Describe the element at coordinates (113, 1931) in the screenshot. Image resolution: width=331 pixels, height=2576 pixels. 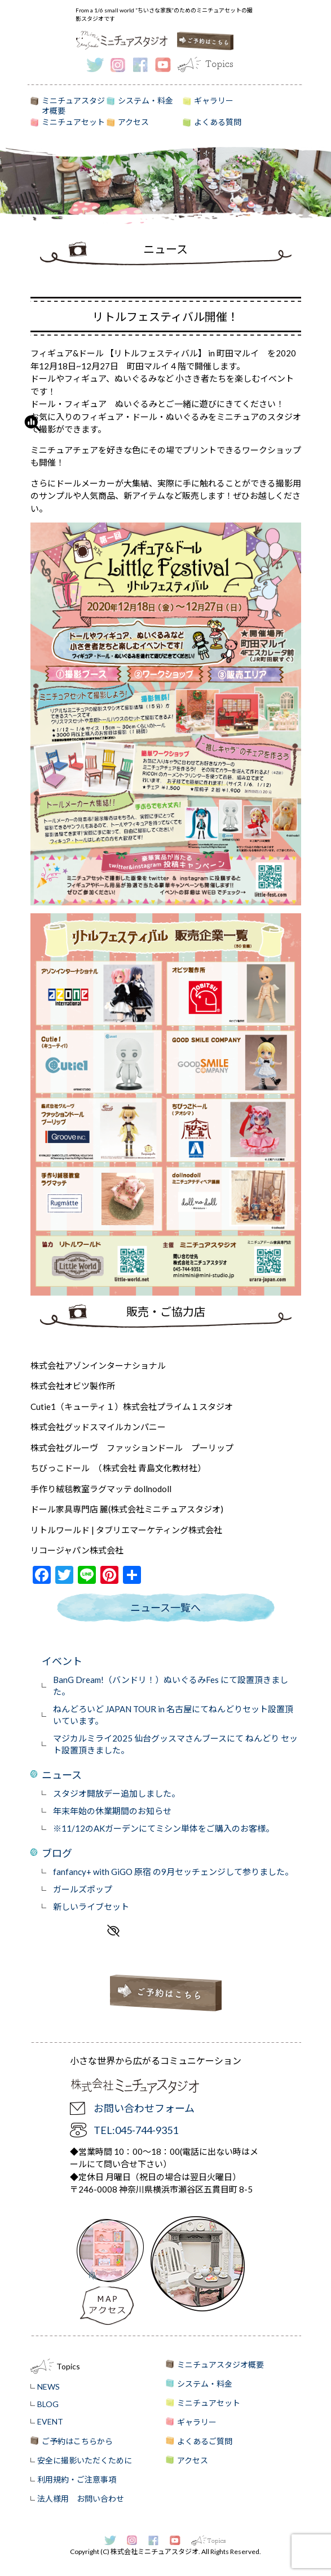
I see `hide password or sensitive content` at that location.